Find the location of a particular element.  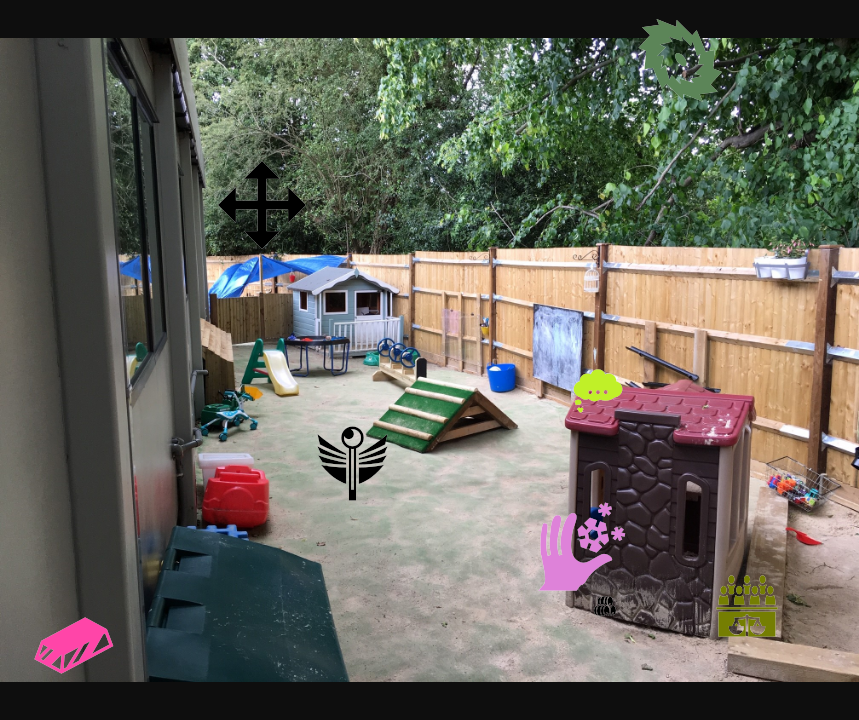

indicates thinking or processing in progress is located at coordinates (598, 390).